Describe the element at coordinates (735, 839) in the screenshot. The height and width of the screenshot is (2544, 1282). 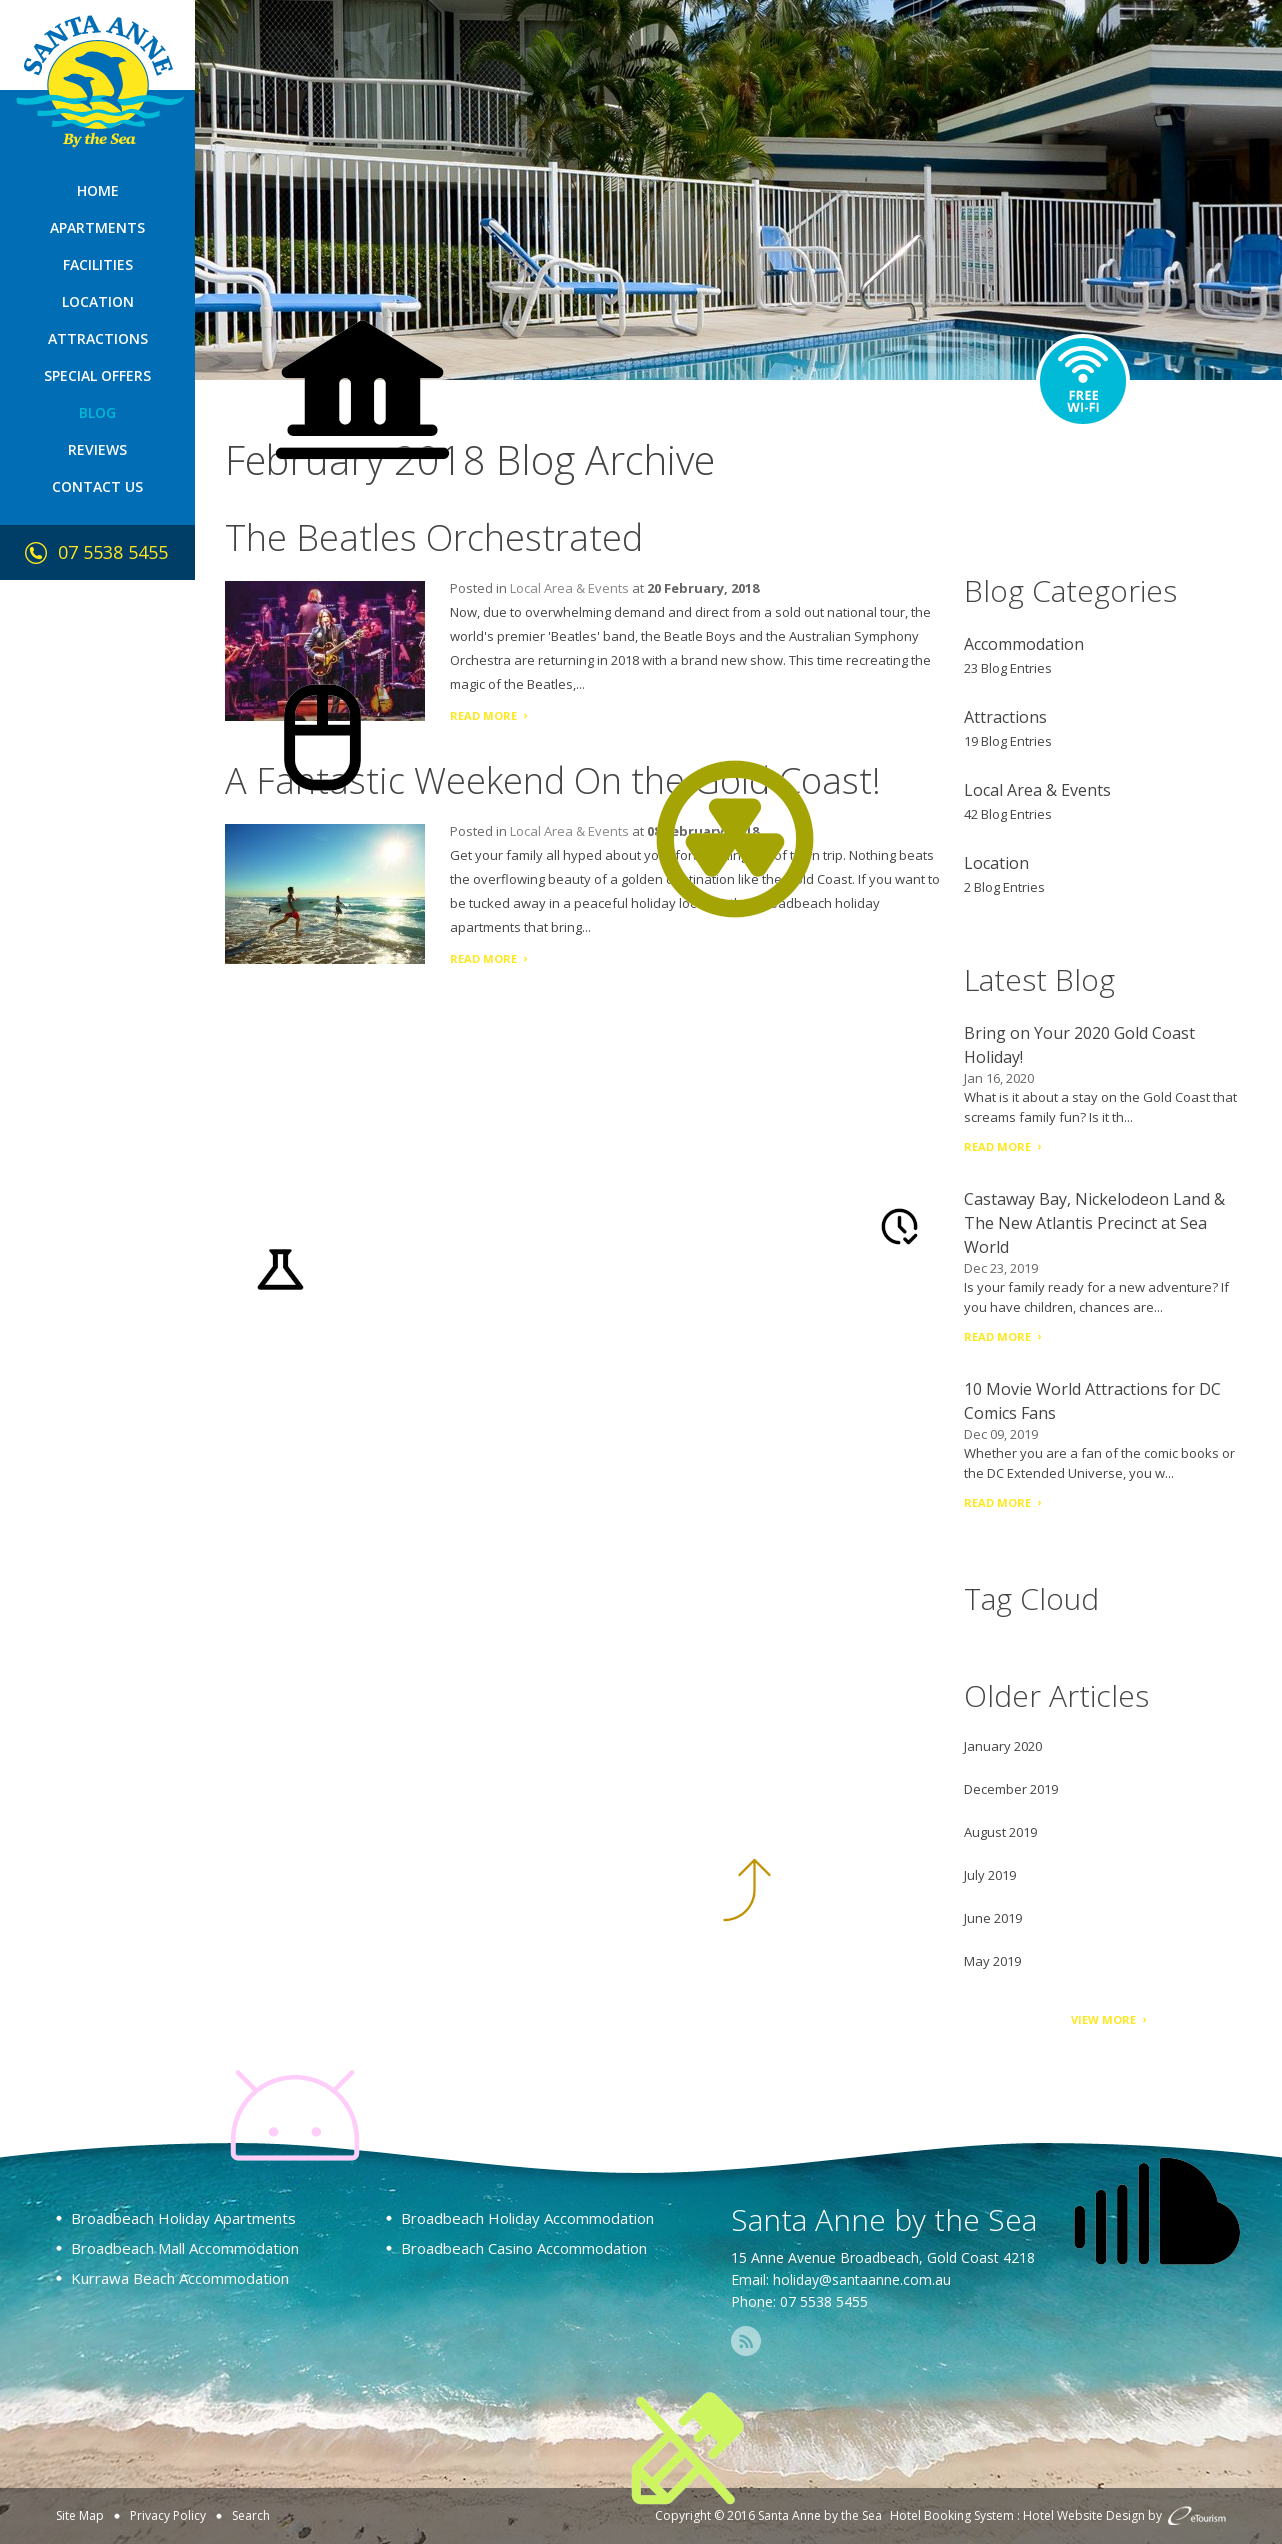
I see `indicates a fallout shelter or radiation safety location` at that location.